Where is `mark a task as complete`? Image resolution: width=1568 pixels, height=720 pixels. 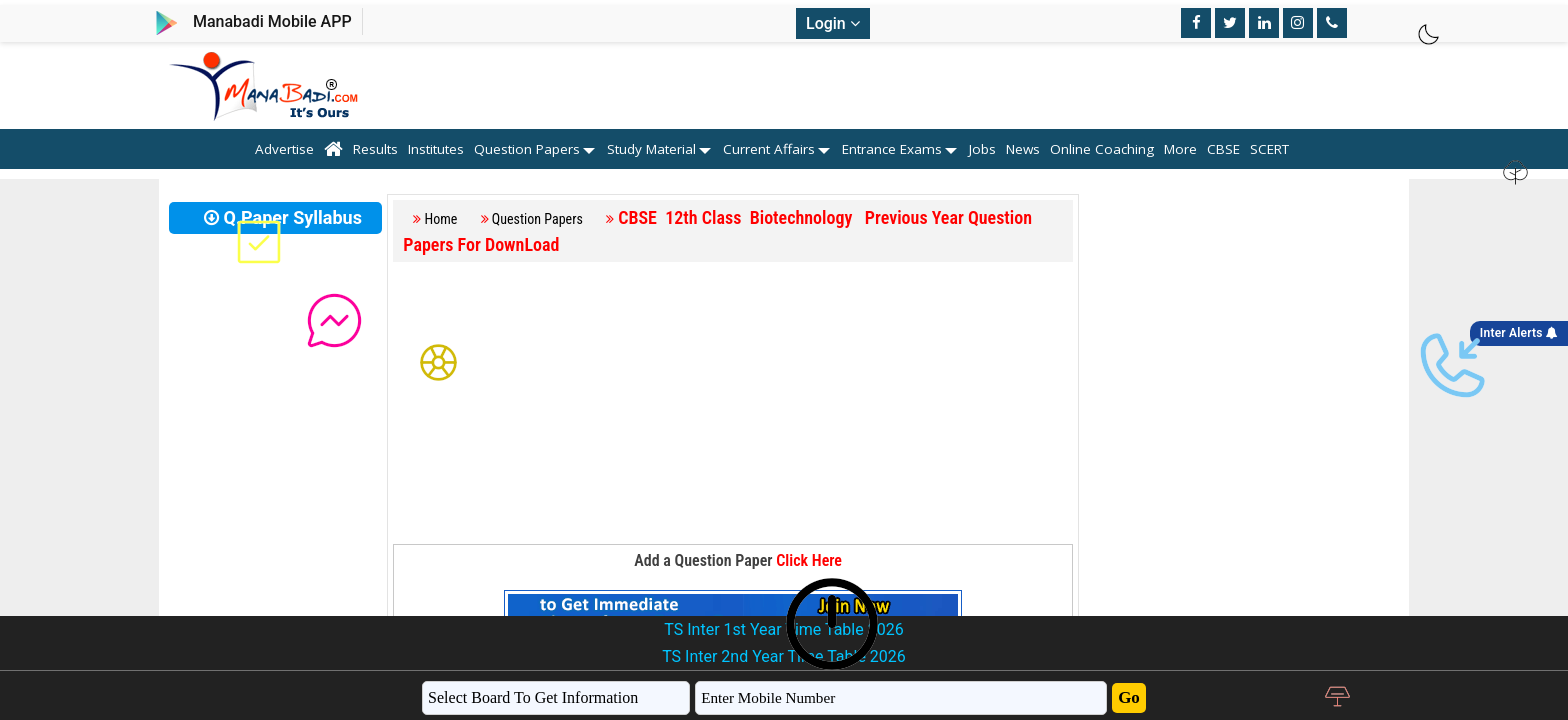 mark a task as complete is located at coordinates (259, 242).